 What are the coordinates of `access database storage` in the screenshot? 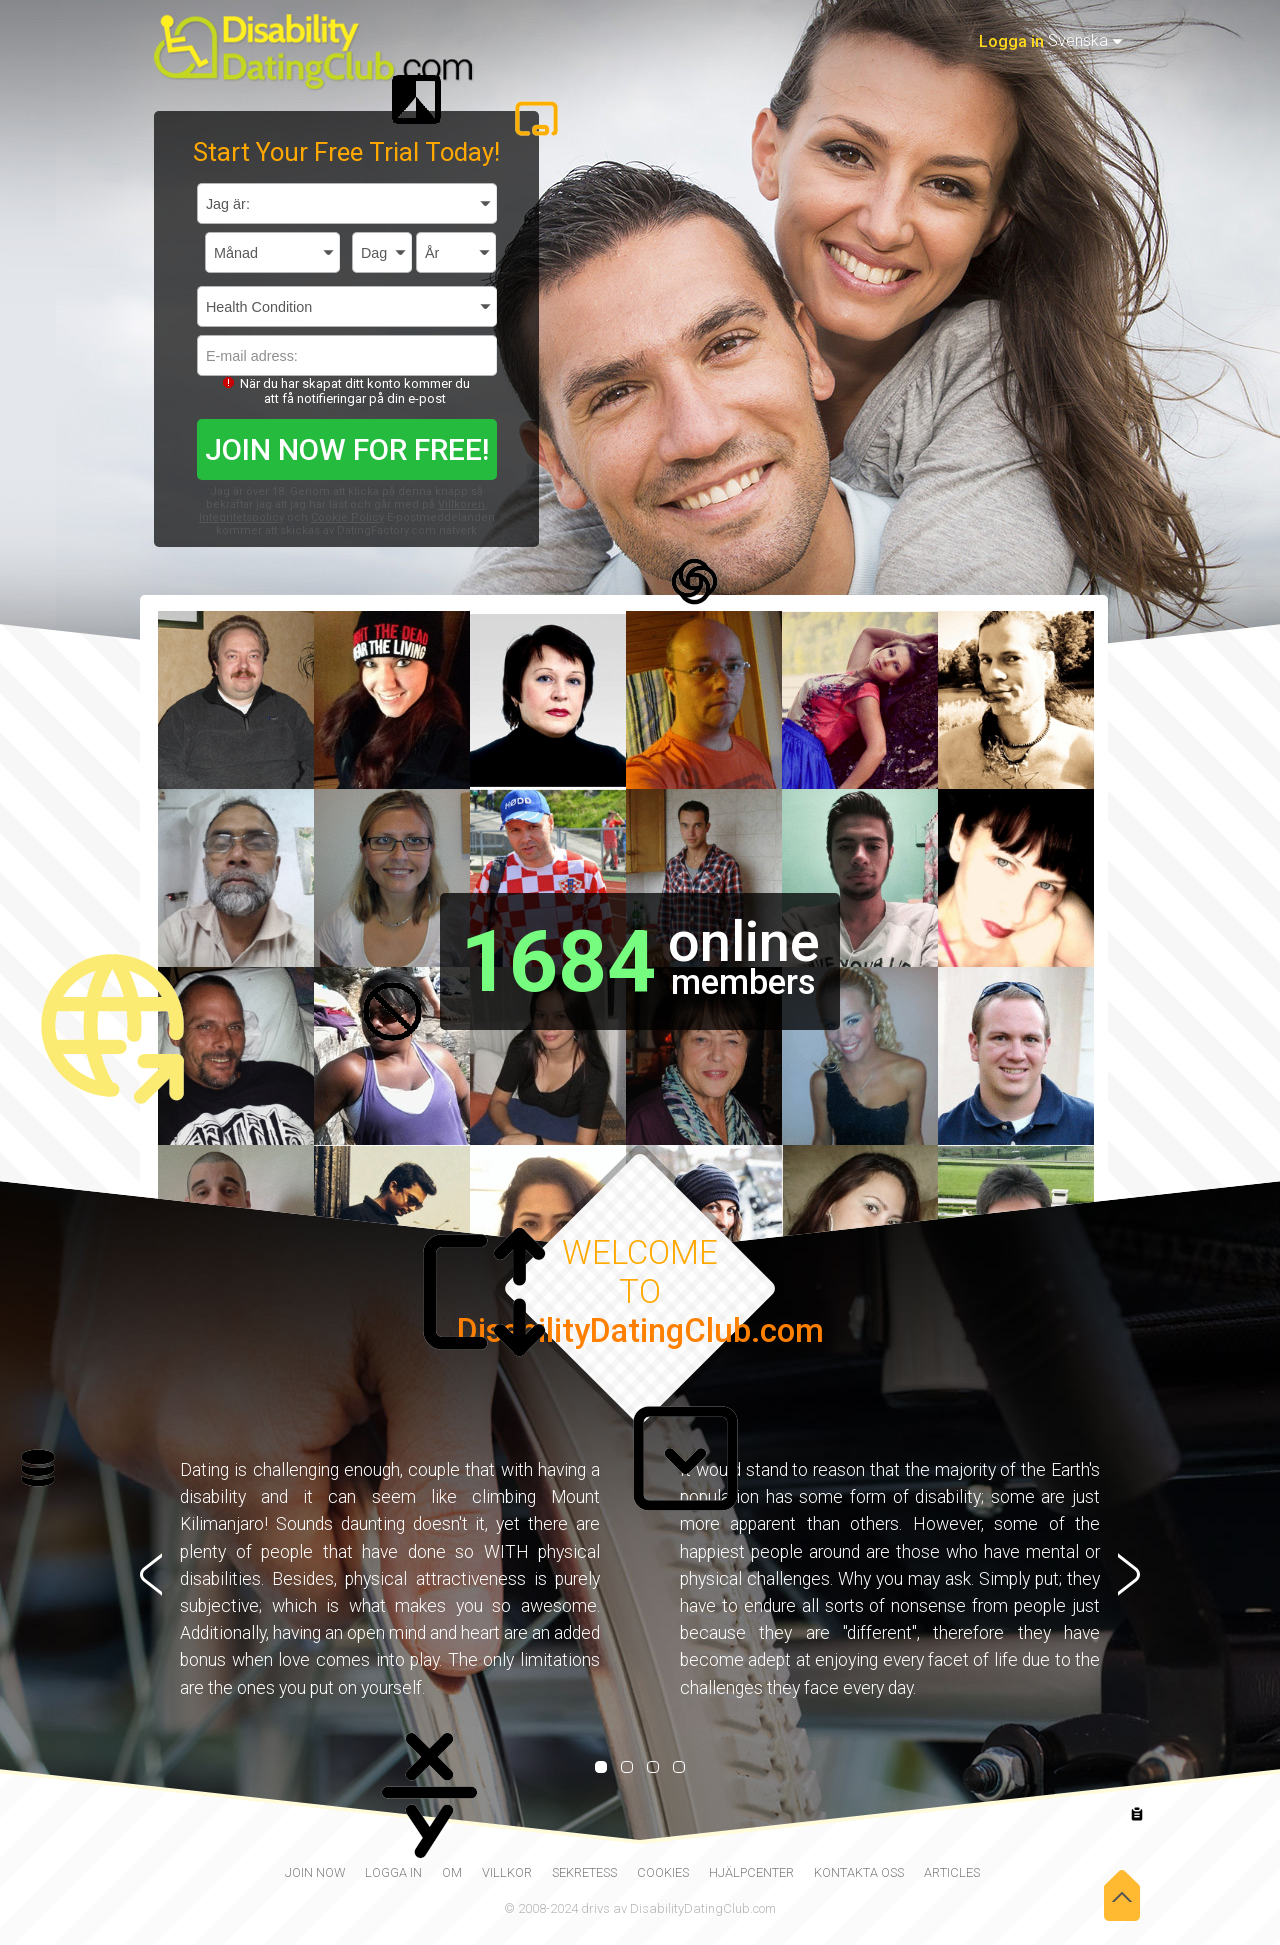 It's located at (38, 1468).